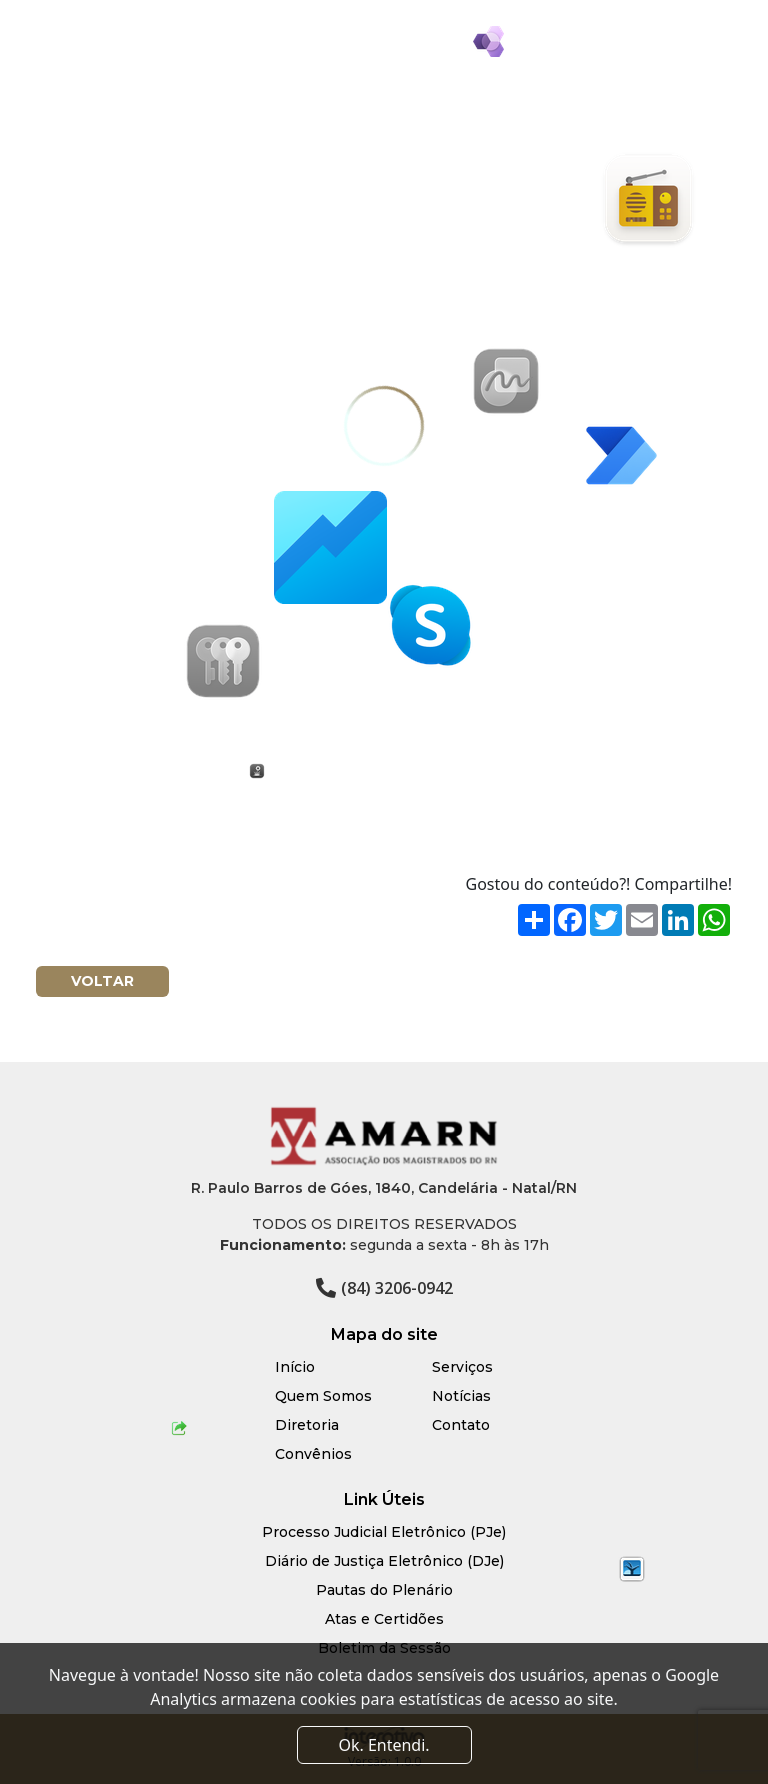 The height and width of the screenshot is (1784, 768). What do you see at coordinates (330, 547) in the screenshot?
I see `open the workbooks app for data analysis` at bounding box center [330, 547].